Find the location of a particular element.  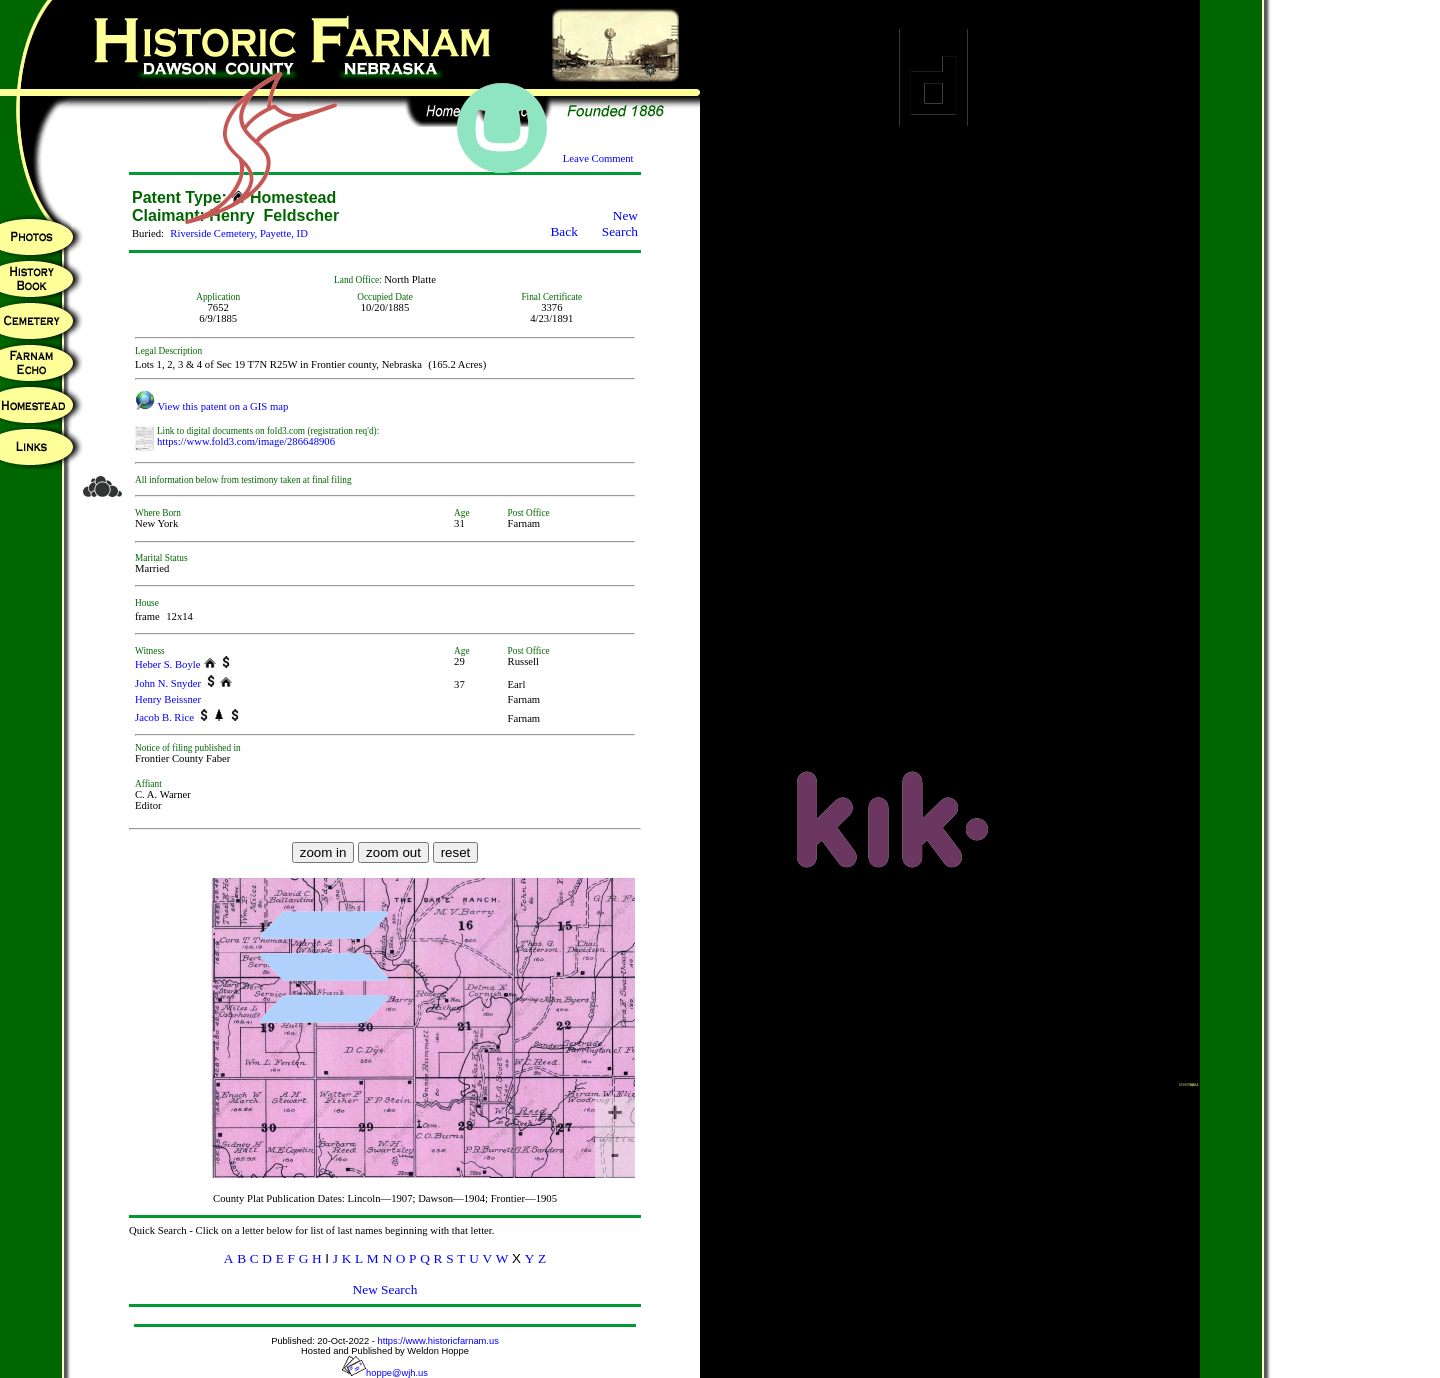

sailfish os logo is located at coordinates (261, 148).